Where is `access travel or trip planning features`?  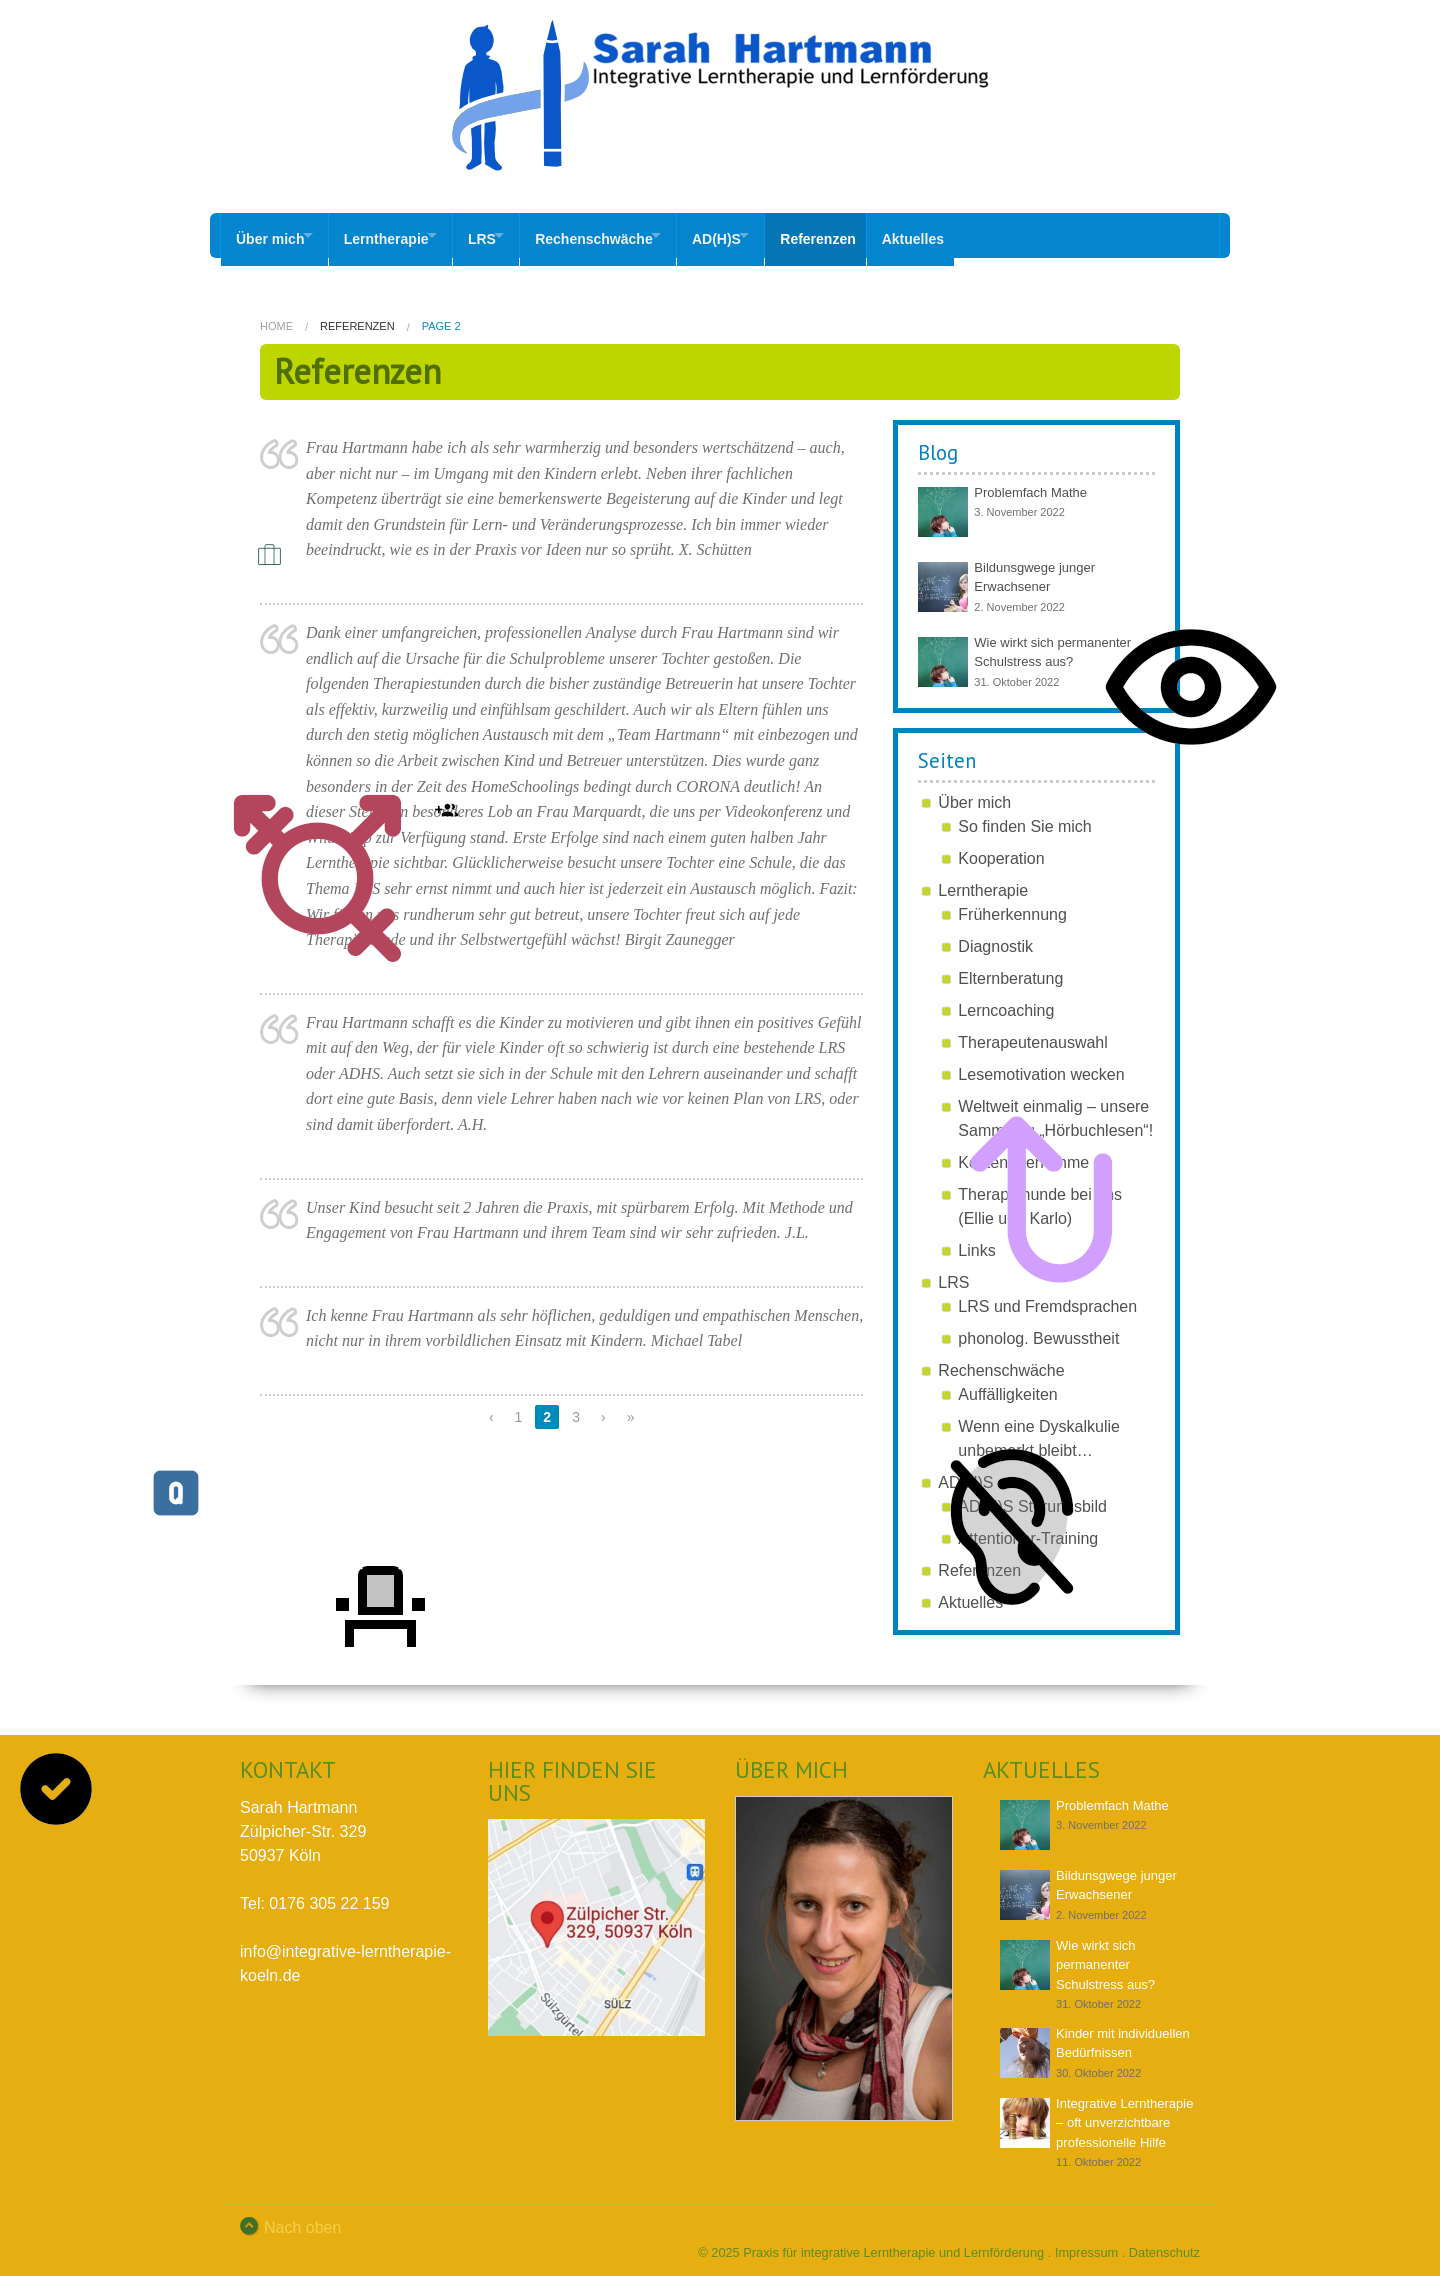 access travel or trip planning features is located at coordinates (269, 555).